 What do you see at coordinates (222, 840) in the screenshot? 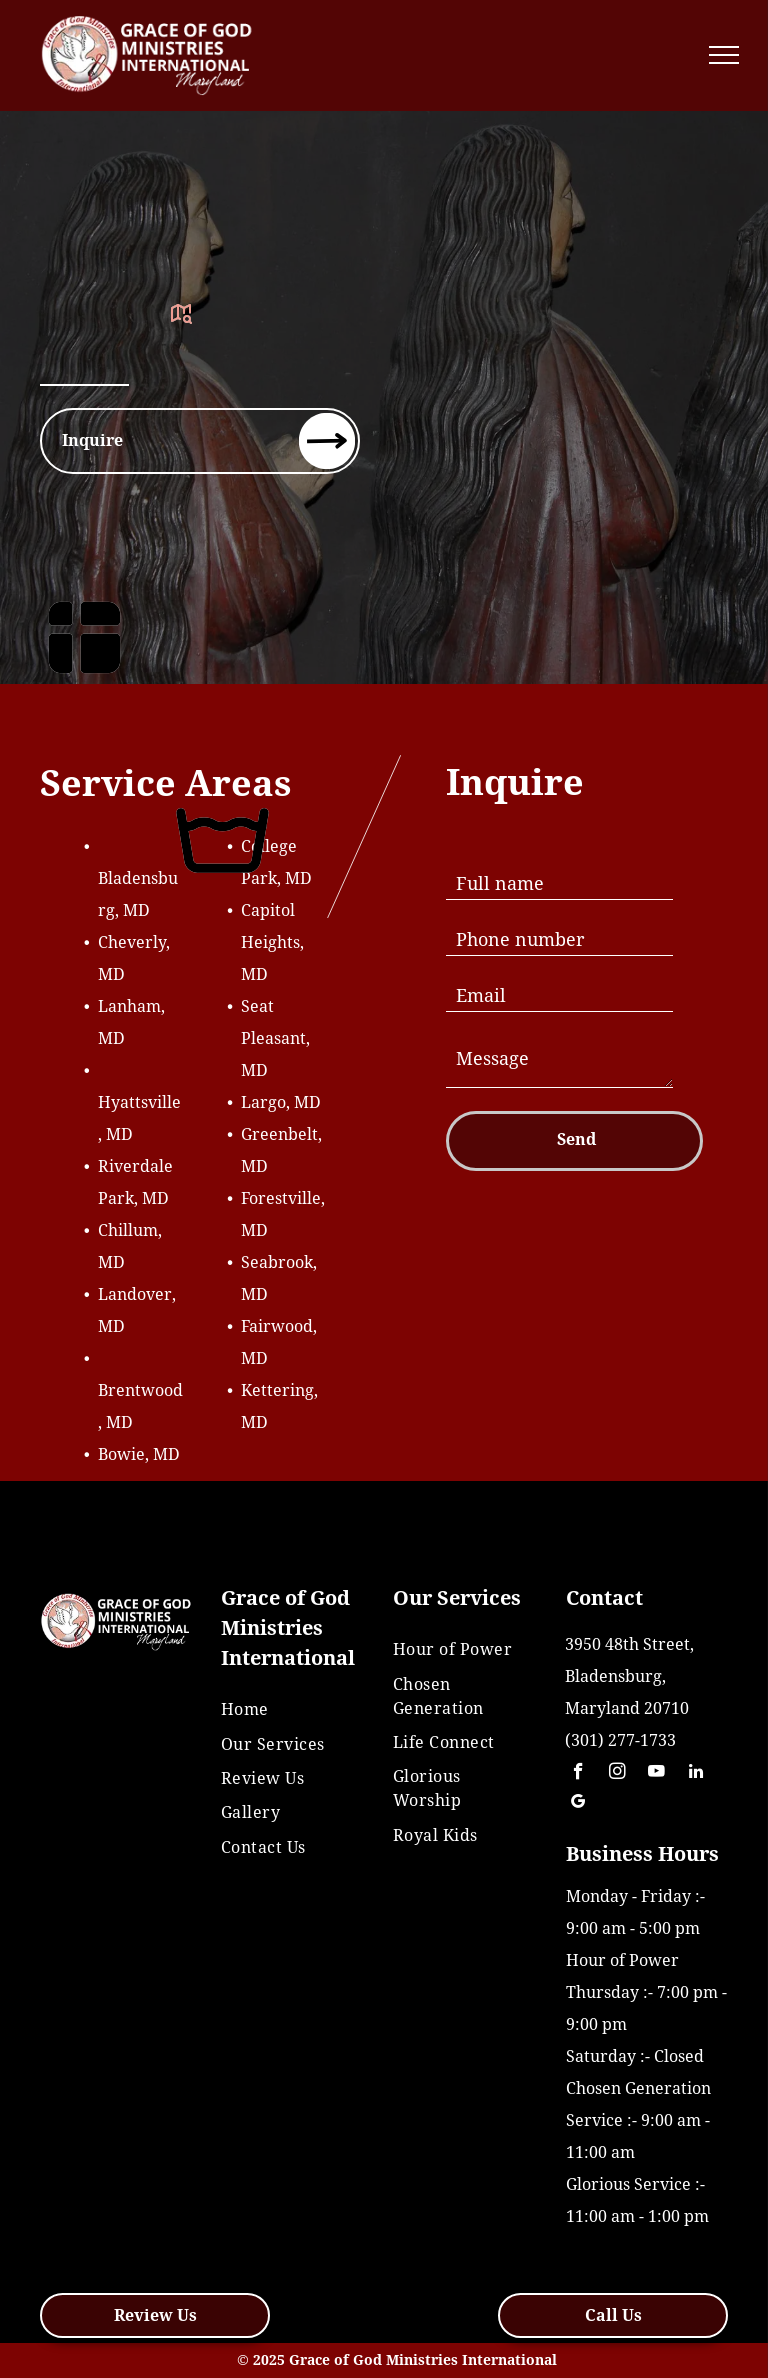
I see `wash or laundry care instructions` at bounding box center [222, 840].